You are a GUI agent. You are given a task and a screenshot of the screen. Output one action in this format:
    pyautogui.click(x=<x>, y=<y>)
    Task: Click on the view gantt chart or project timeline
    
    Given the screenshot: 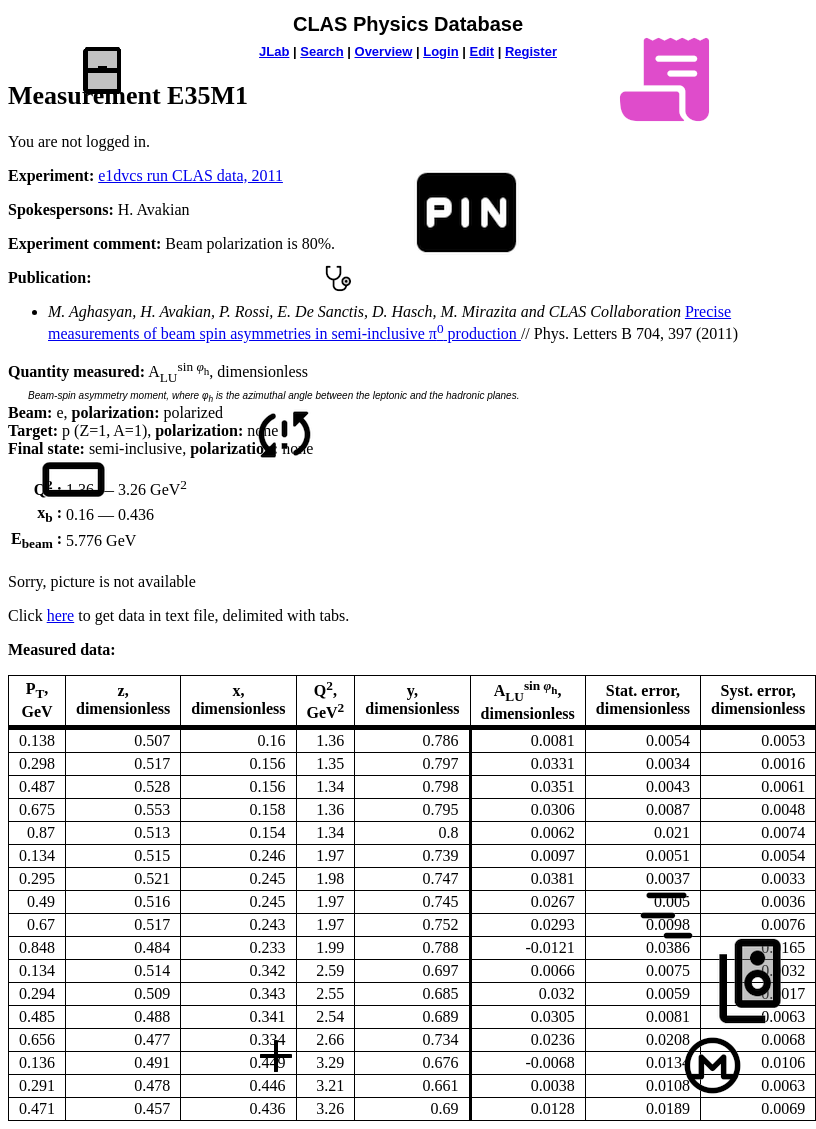 What is the action you would take?
    pyautogui.click(x=666, y=915)
    